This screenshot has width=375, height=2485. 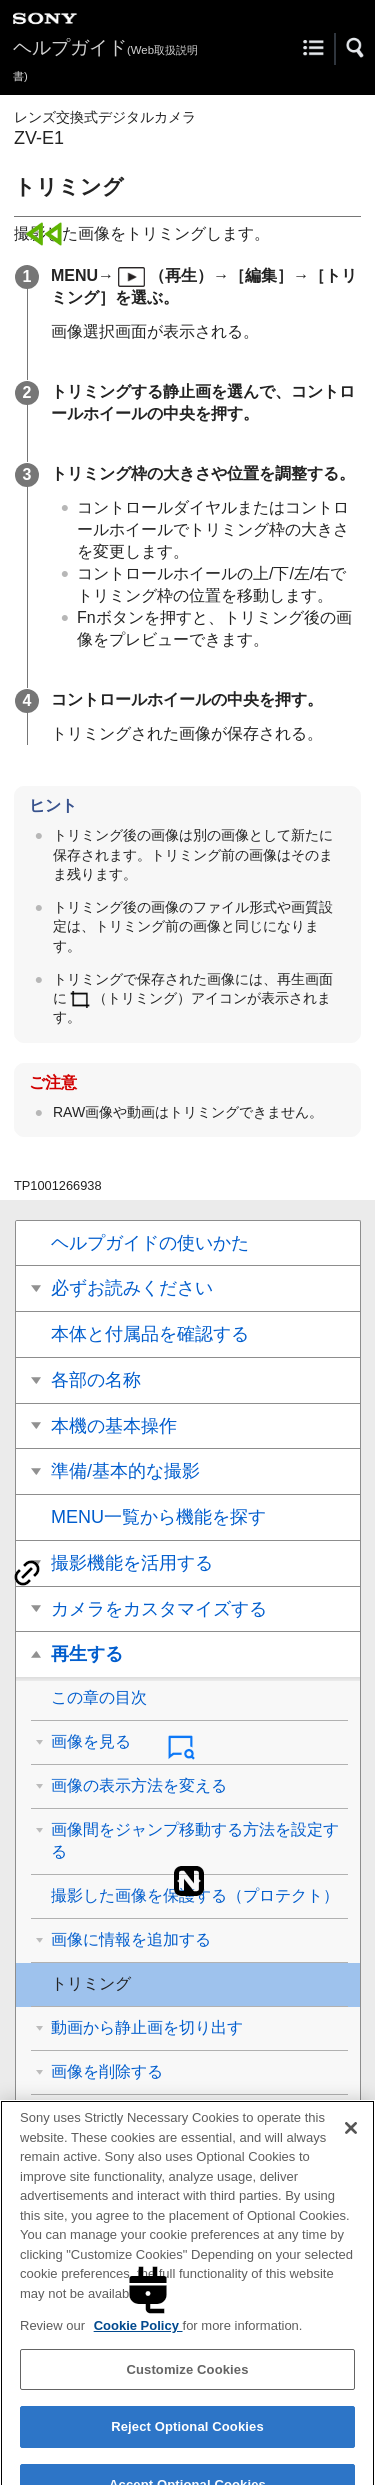 What do you see at coordinates (180, 1746) in the screenshot?
I see `search through chat messages` at bounding box center [180, 1746].